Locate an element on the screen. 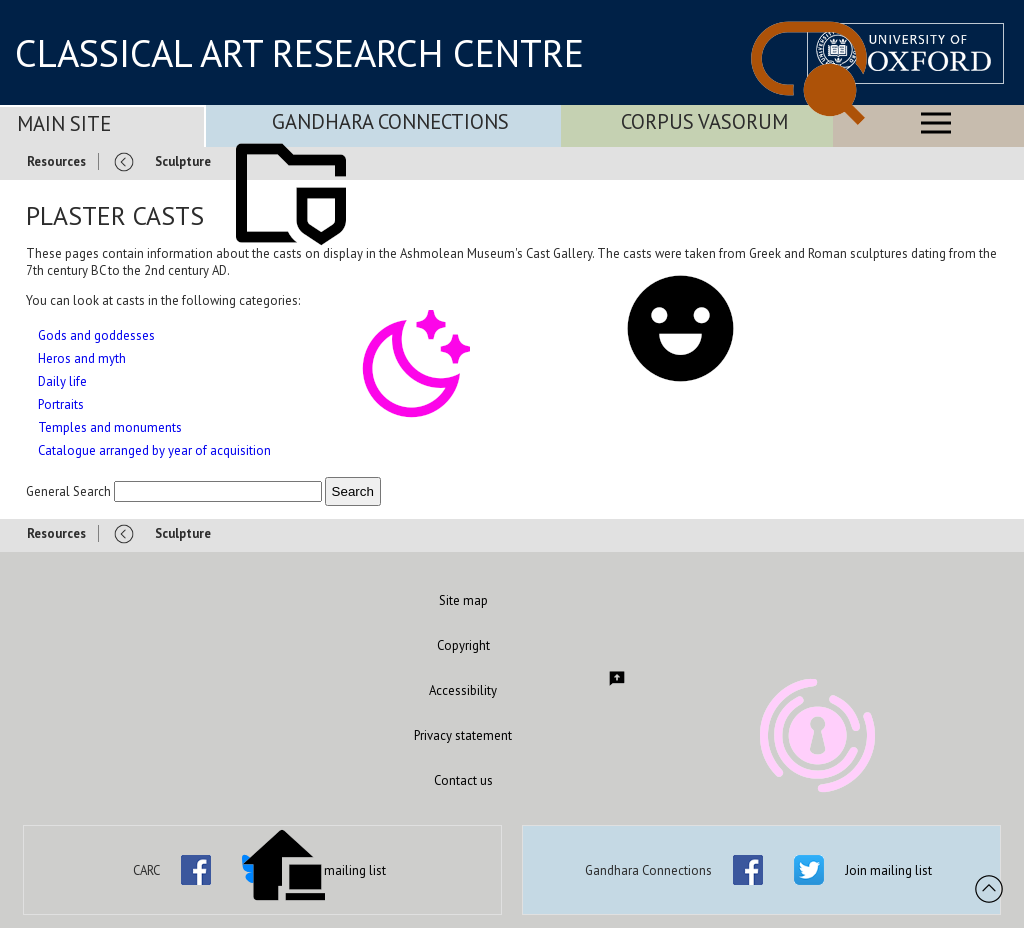  access protected or secure files is located at coordinates (291, 193).